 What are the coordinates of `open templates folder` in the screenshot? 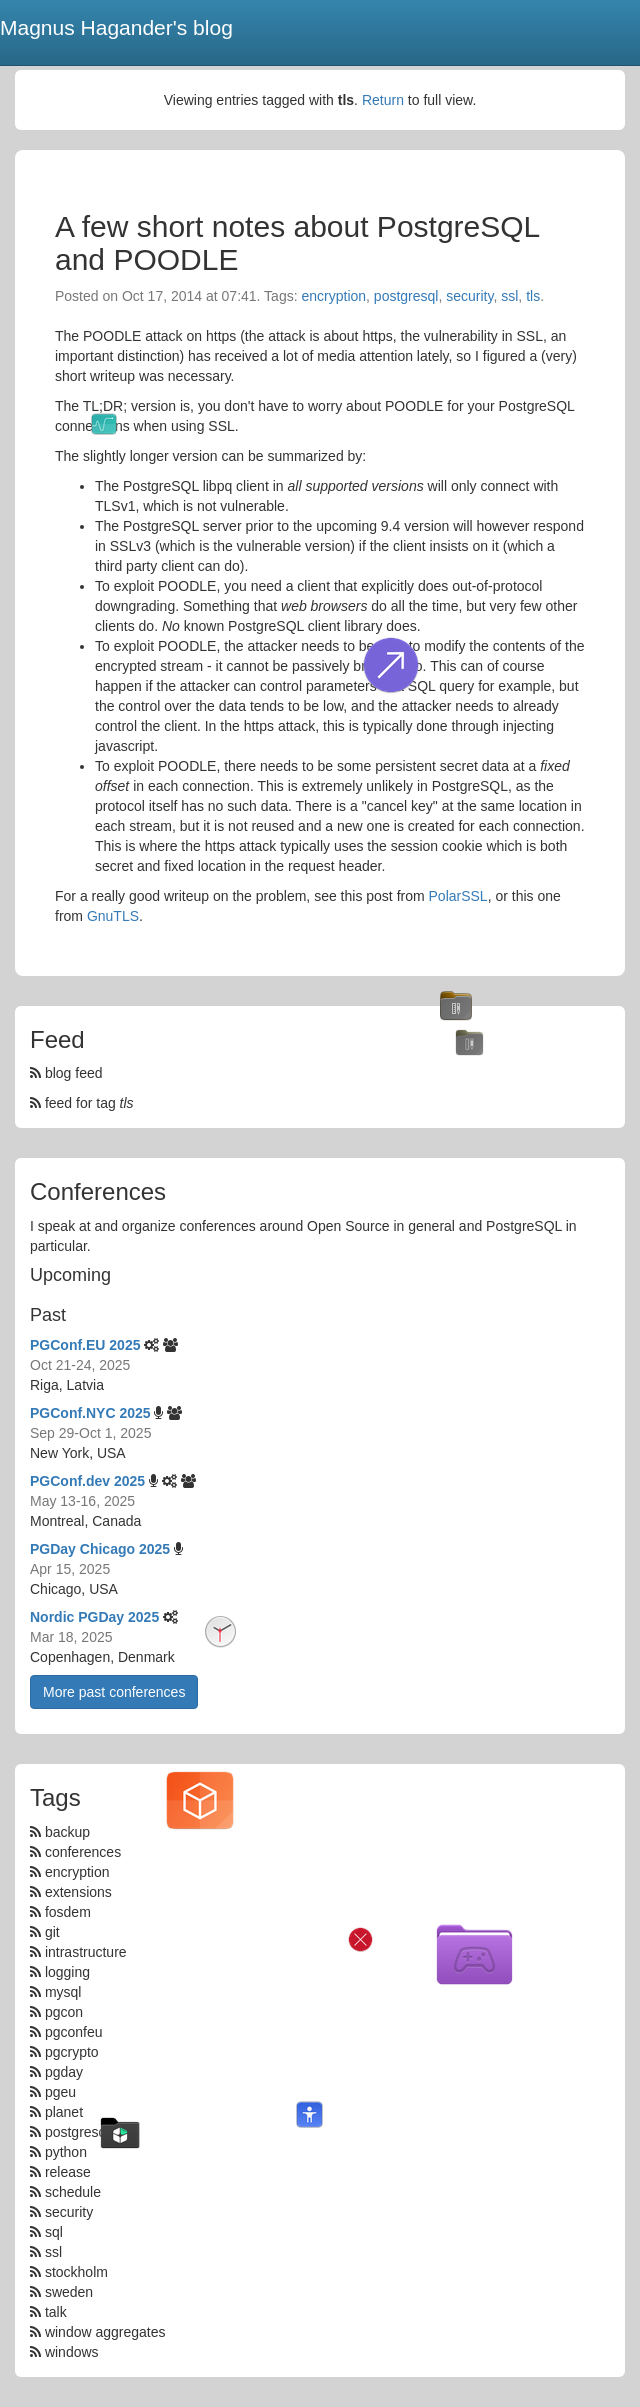 It's located at (456, 1005).